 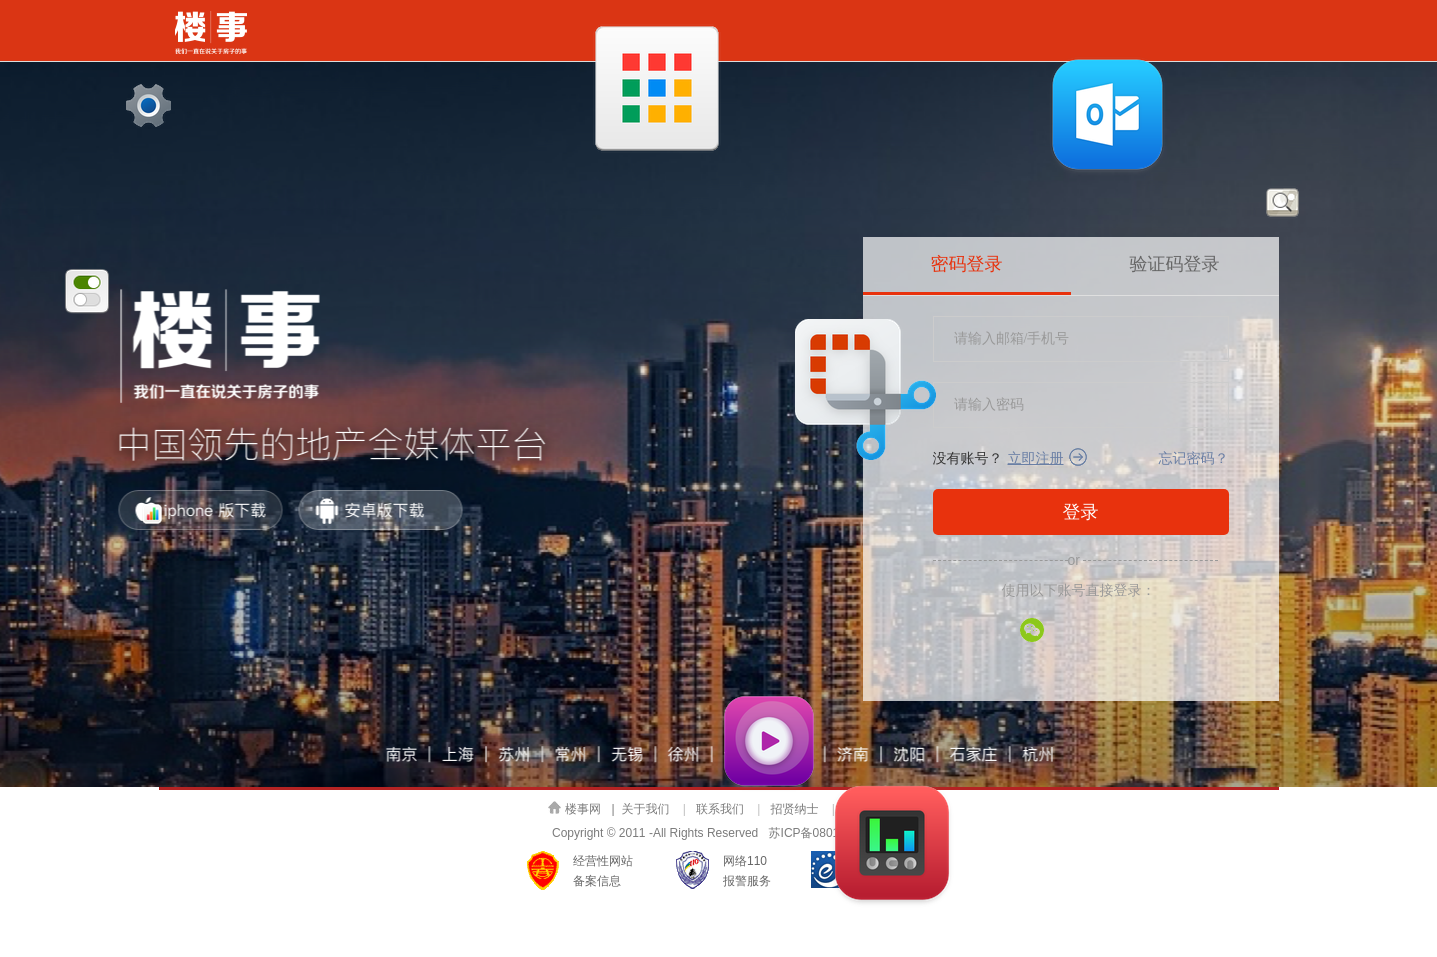 What do you see at coordinates (1107, 114) in the screenshot?
I see `open Microsoft Outlook email app` at bounding box center [1107, 114].